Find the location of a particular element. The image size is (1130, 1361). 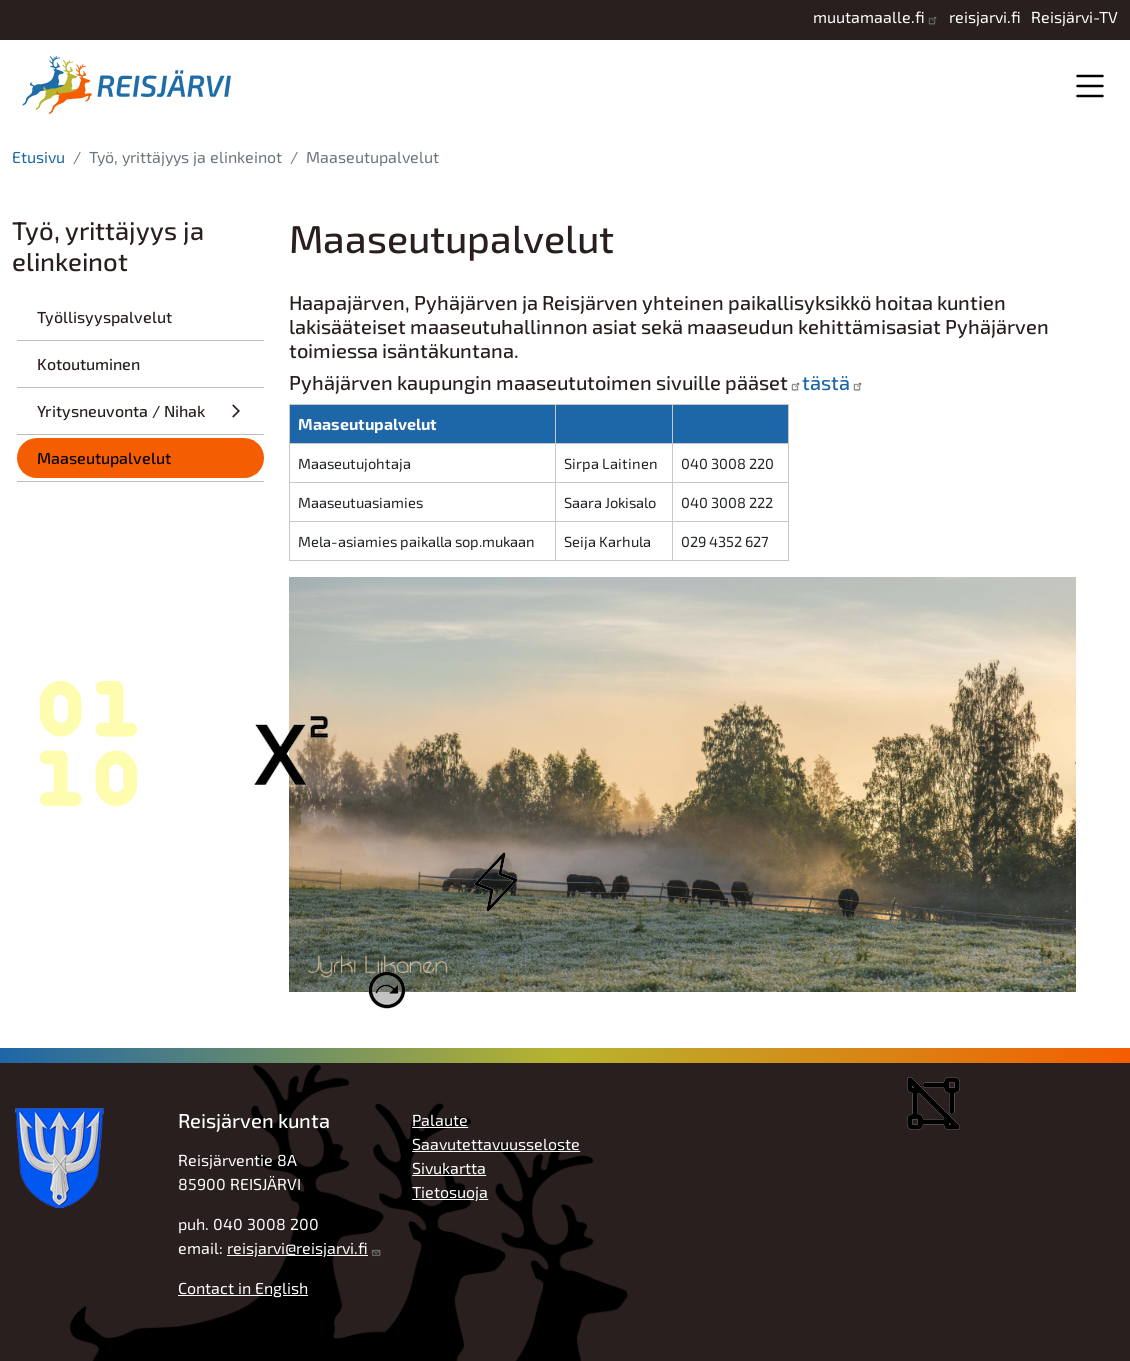

disable vector editing mode is located at coordinates (933, 1103).